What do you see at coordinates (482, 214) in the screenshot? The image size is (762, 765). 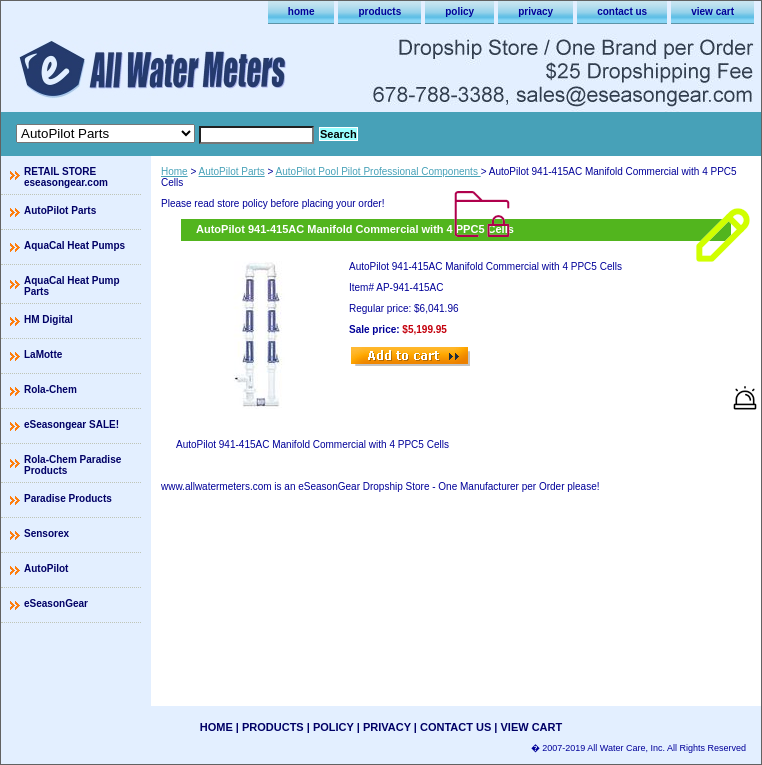 I see `access a password-protected folder` at bounding box center [482, 214].